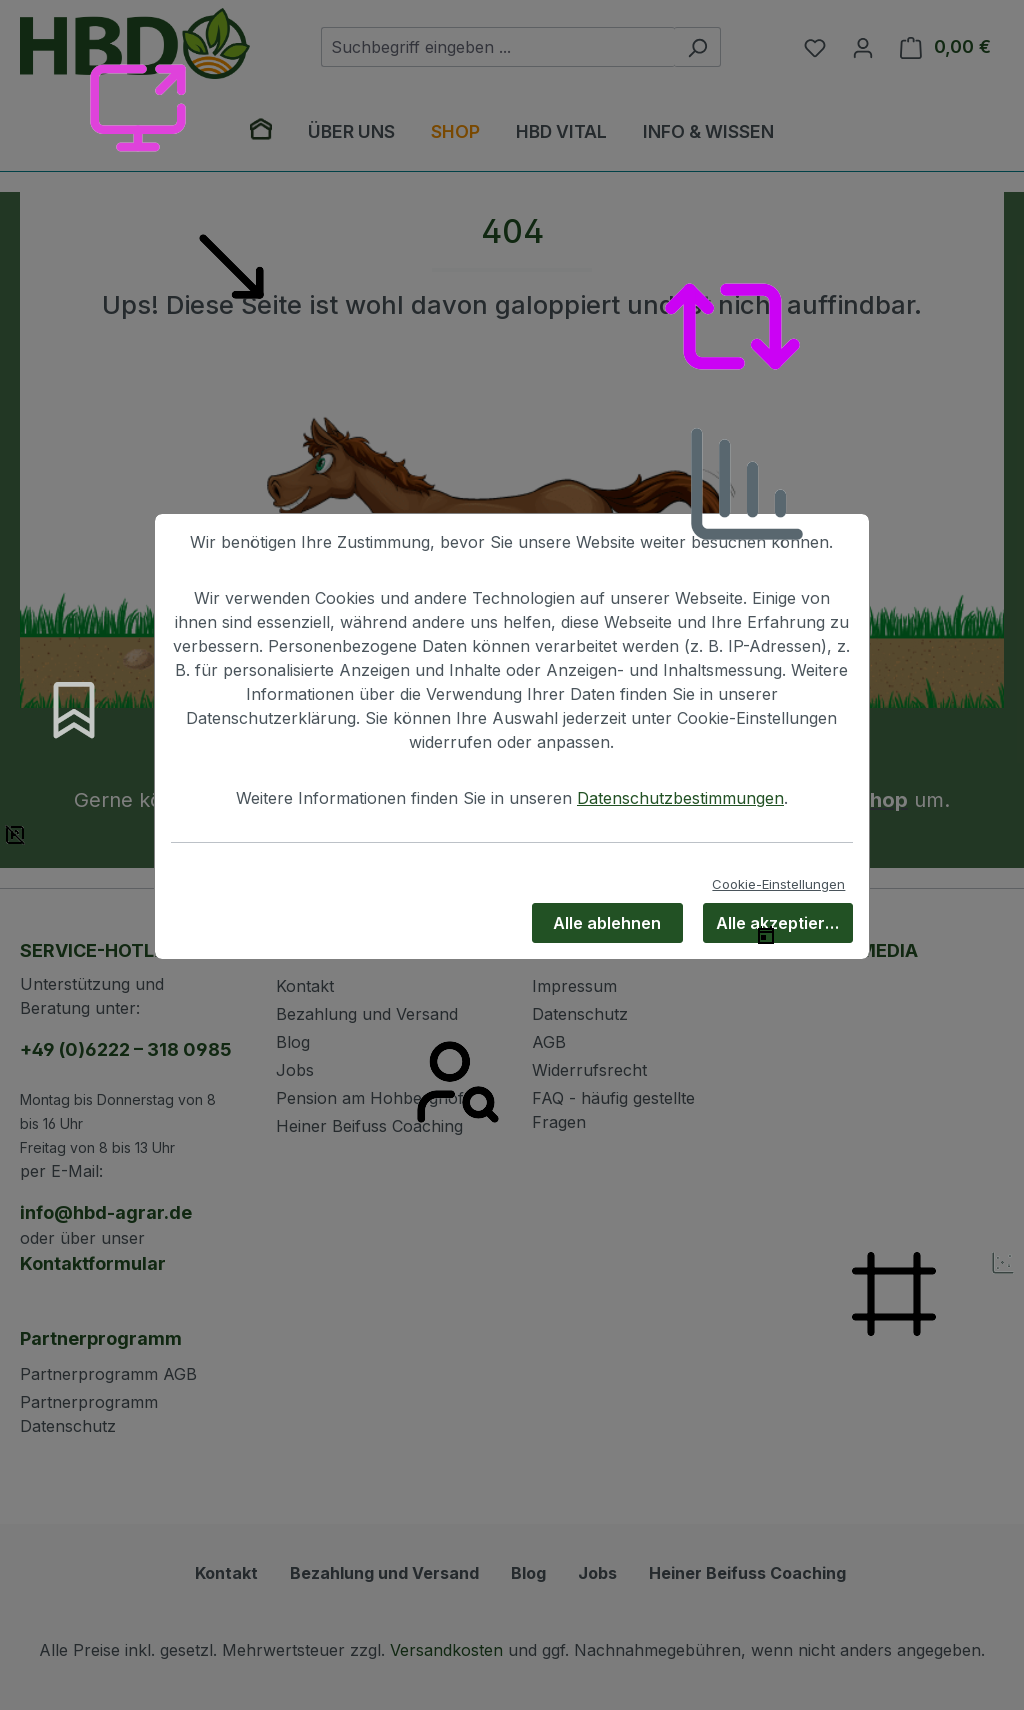 Image resolution: width=1024 pixels, height=1710 pixels. Describe the element at coordinates (138, 108) in the screenshot. I see `share your screen with others` at that location.